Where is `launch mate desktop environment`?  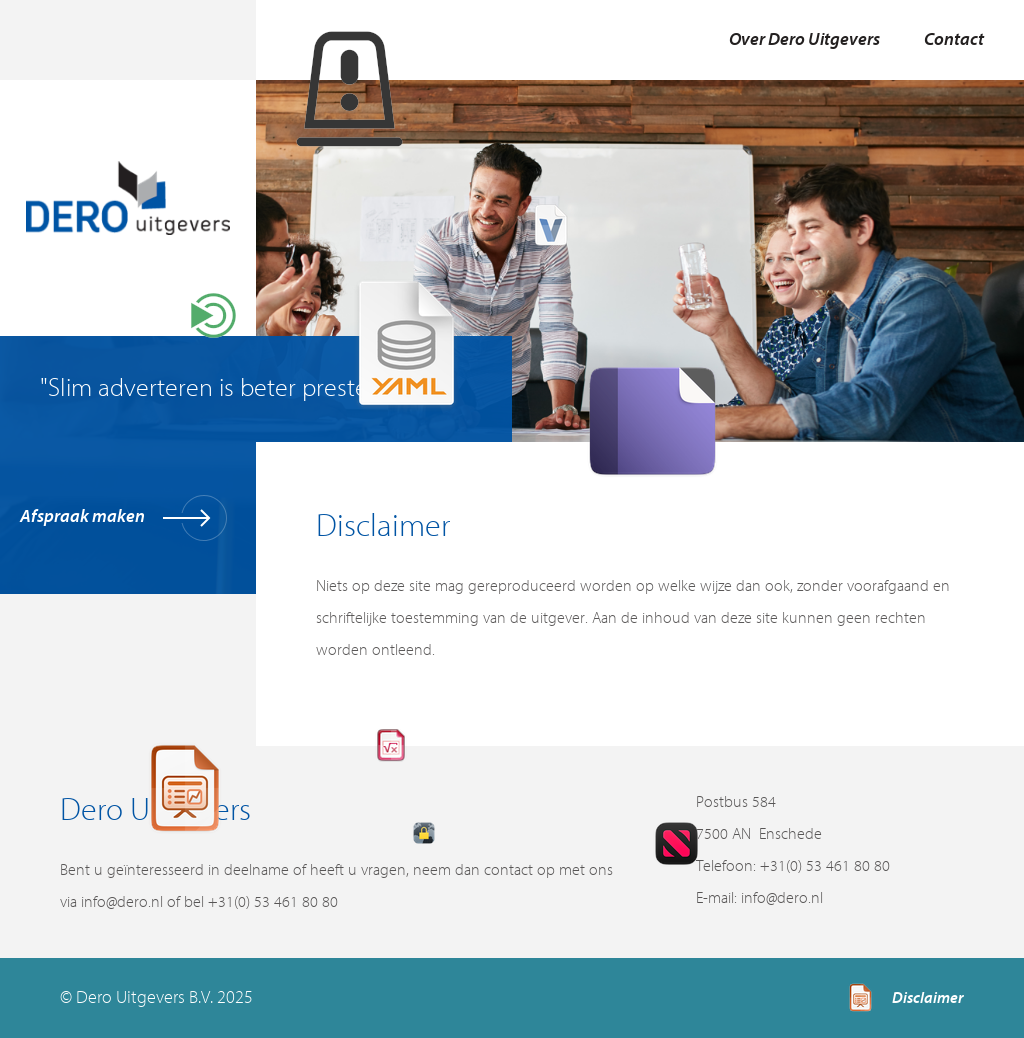 launch mate desktop environment is located at coordinates (213, 315).